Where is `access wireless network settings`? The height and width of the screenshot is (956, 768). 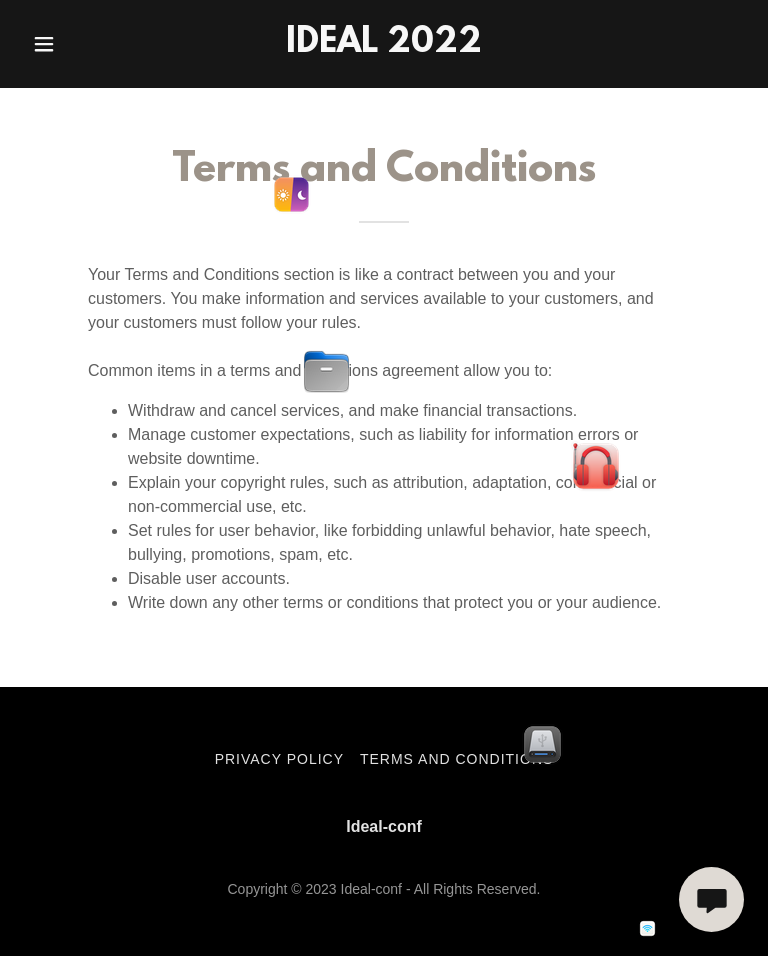 access wireless network settings is located at coordinates (647, 928).